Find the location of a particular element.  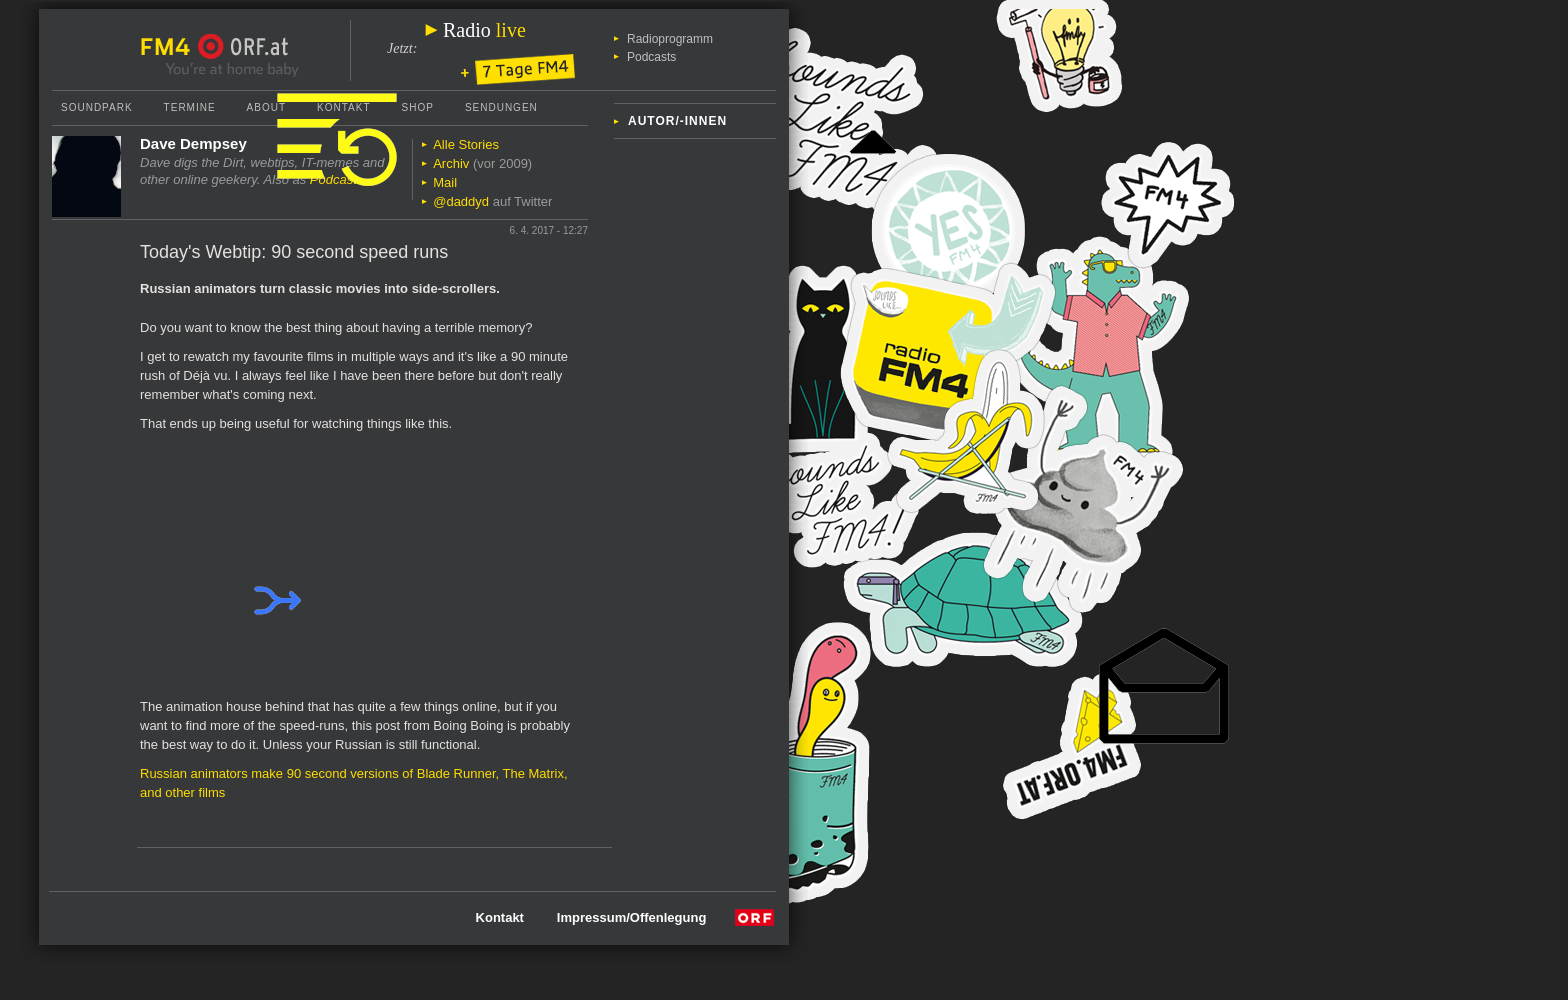

merge or combine selected items is located at coordinates (277, 600).